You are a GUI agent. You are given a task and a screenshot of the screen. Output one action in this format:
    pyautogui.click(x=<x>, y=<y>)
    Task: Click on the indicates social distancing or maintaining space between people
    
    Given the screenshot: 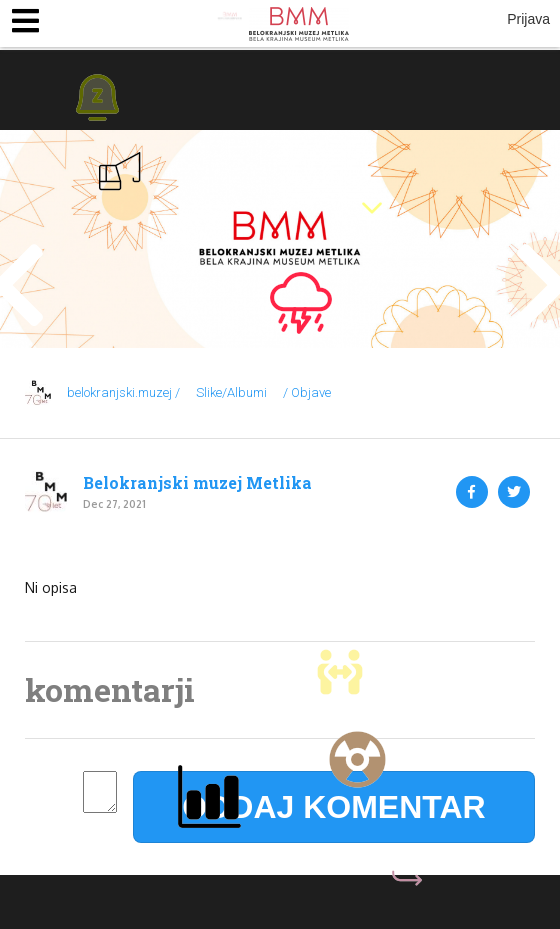 What is the action you would take?
    pyautogui.click(x=340, y=672)
    